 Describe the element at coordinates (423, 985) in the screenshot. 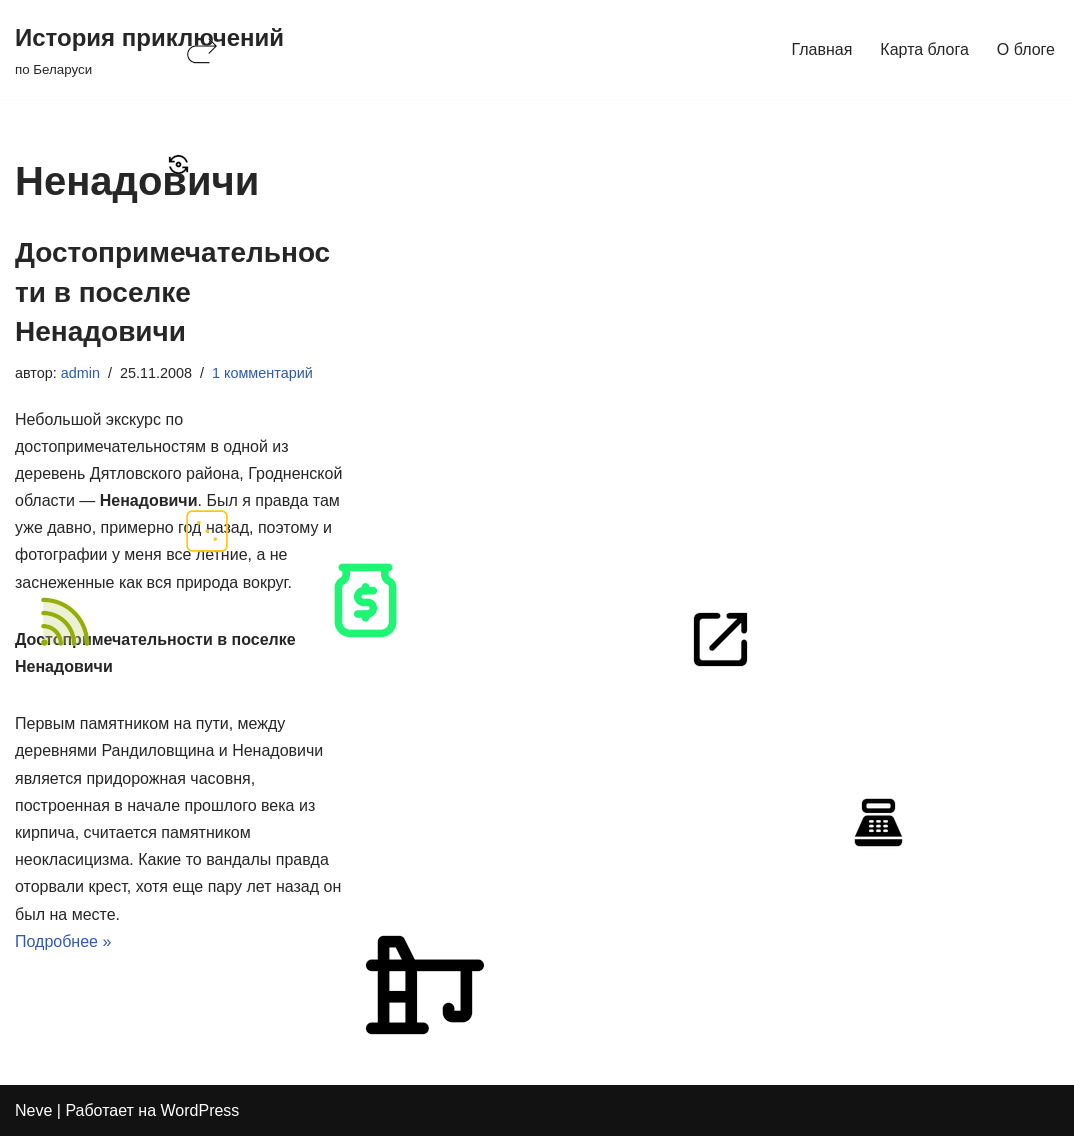

I see `construction or building in progress` at that location.